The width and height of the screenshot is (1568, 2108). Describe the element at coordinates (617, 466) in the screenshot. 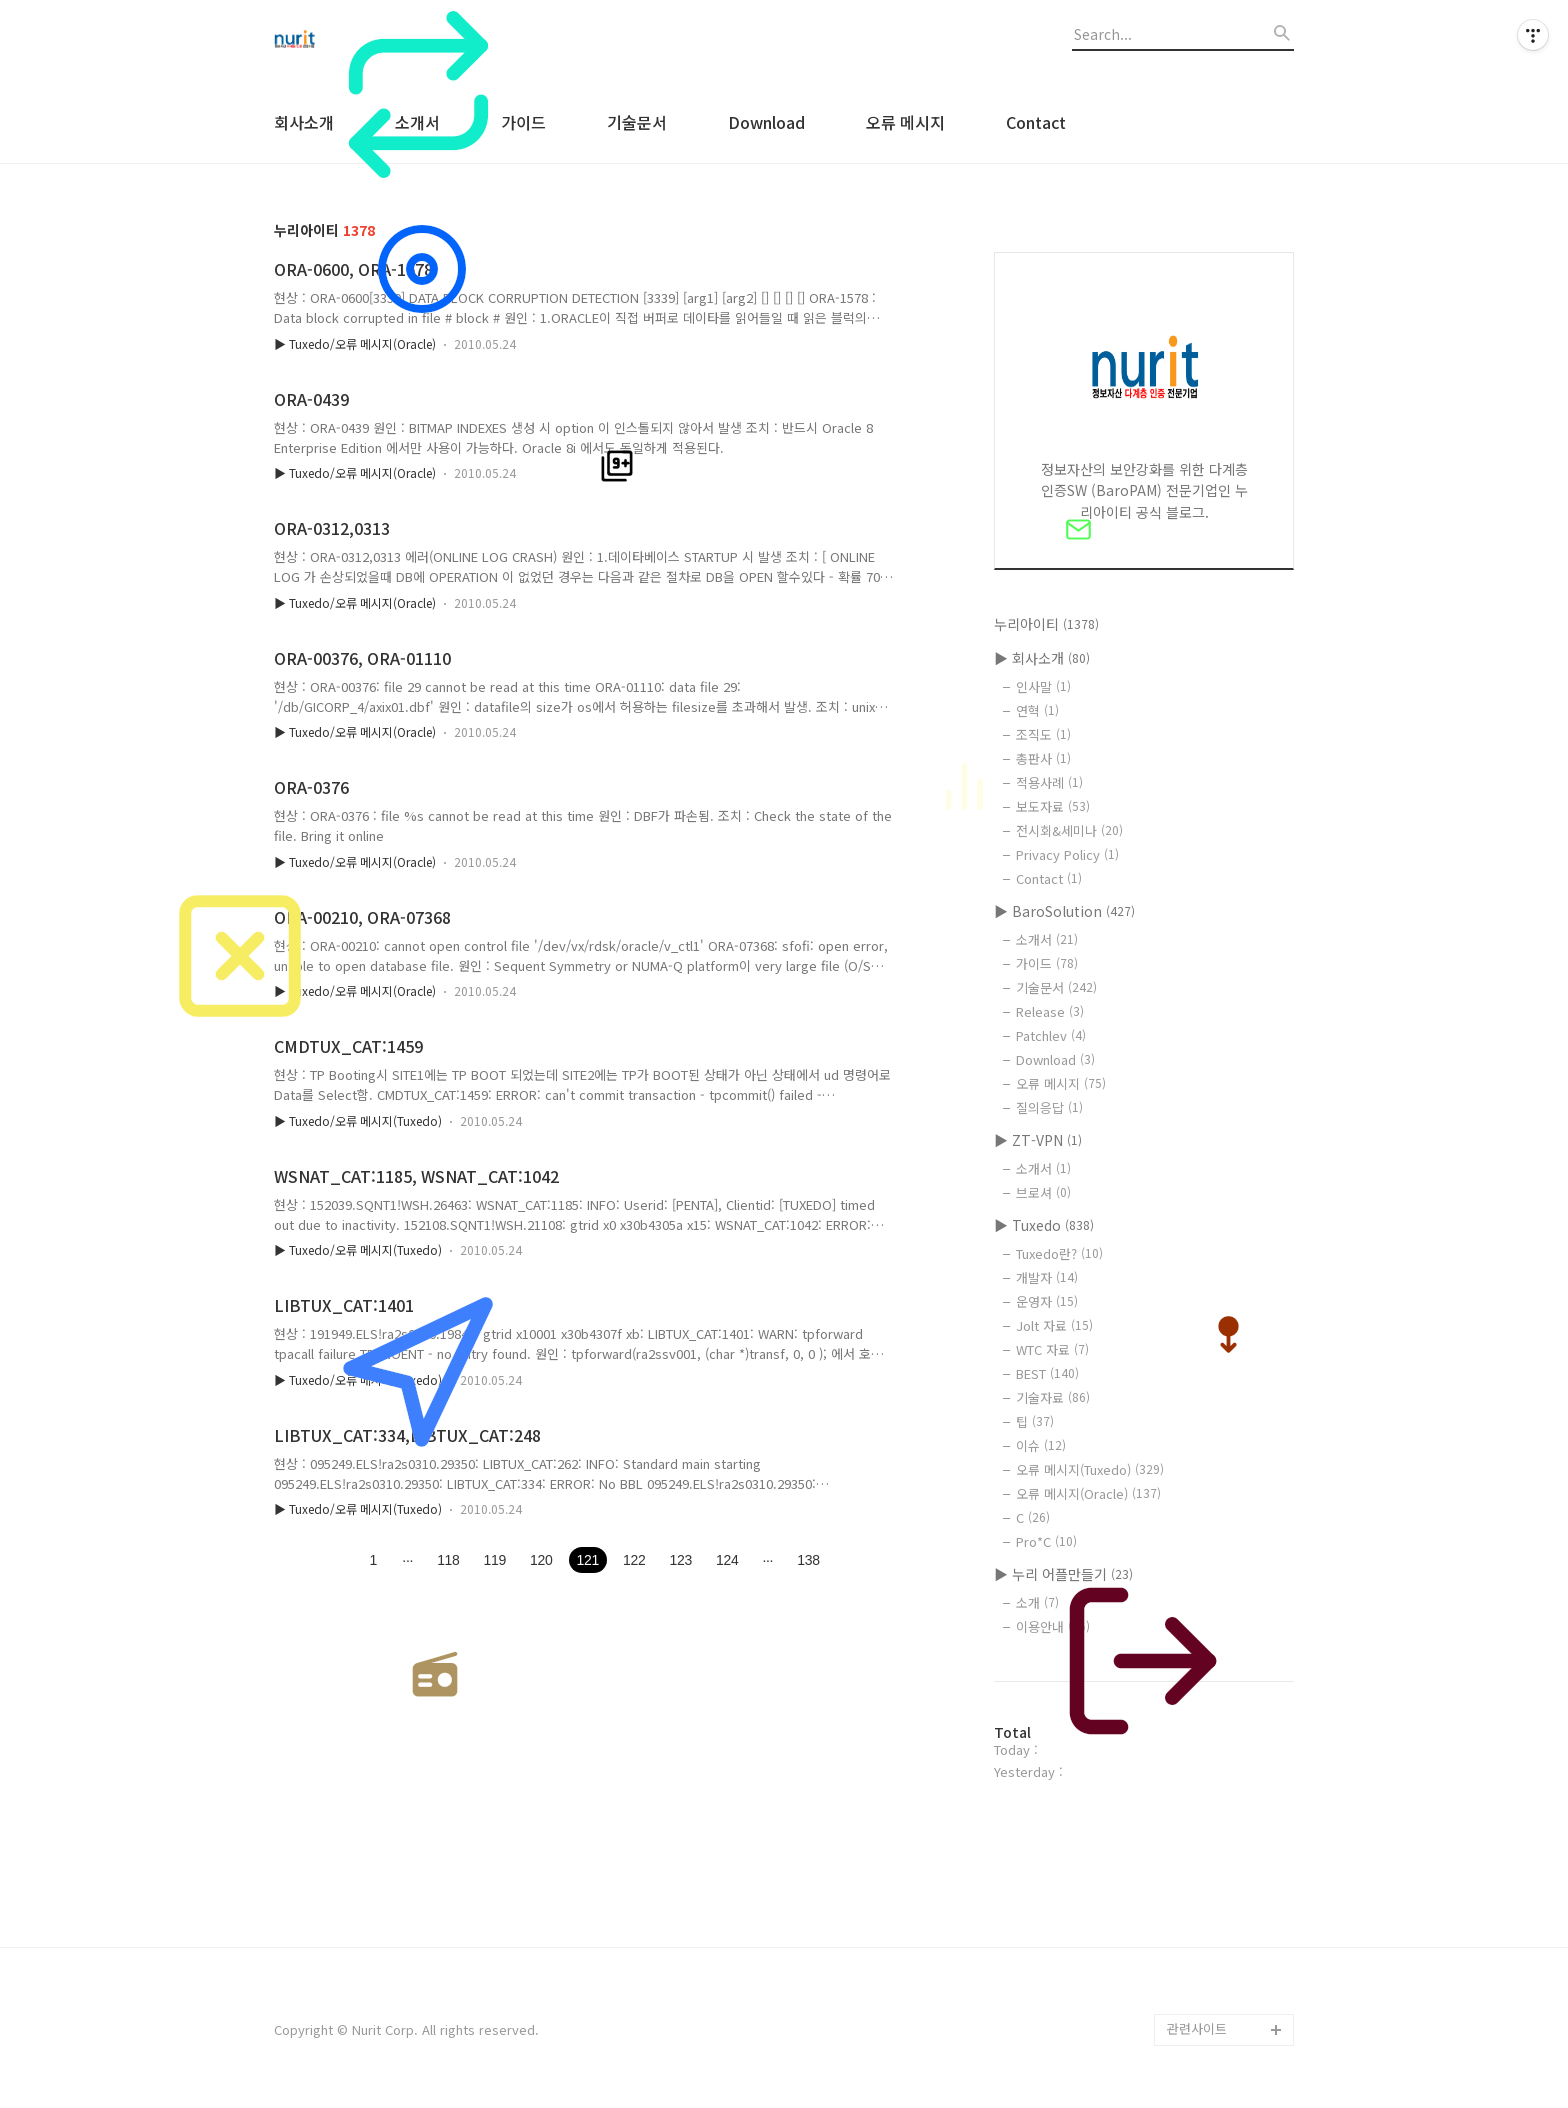

I see `indicates 9 or more items in a stack or collection` at that location.